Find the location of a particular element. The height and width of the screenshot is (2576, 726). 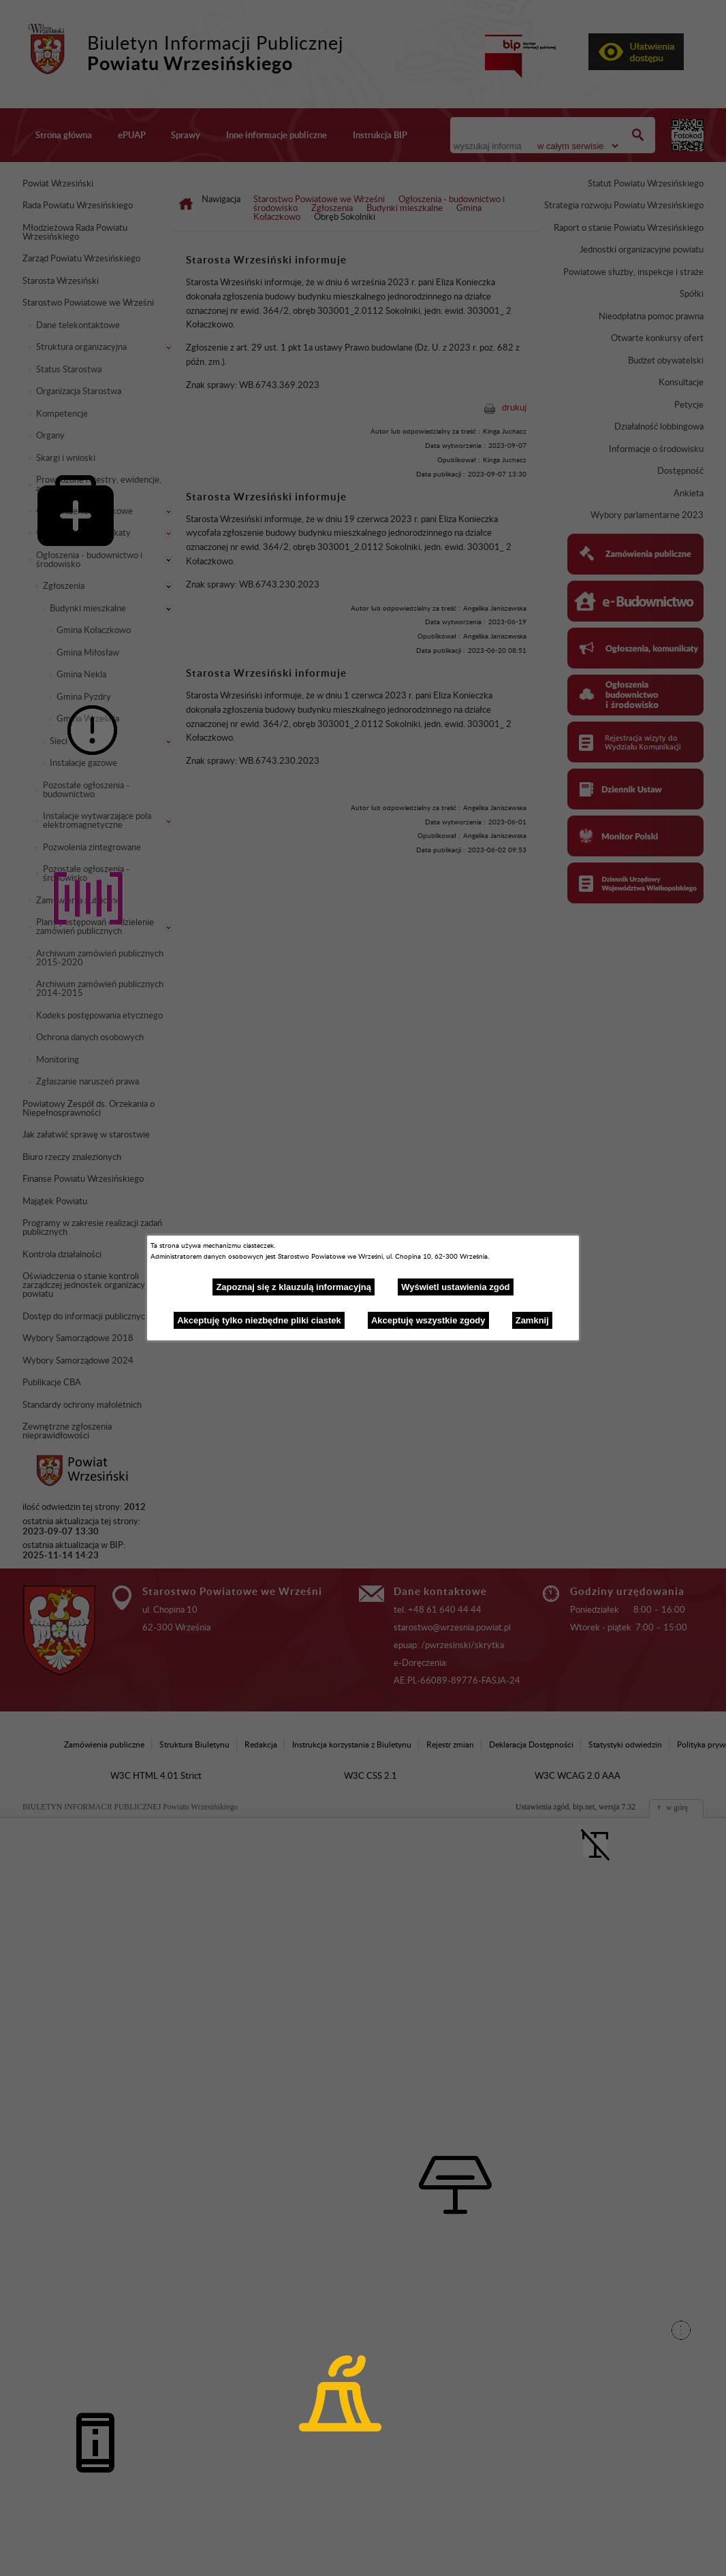

access health or medical information is located at coordinates (76, 511).